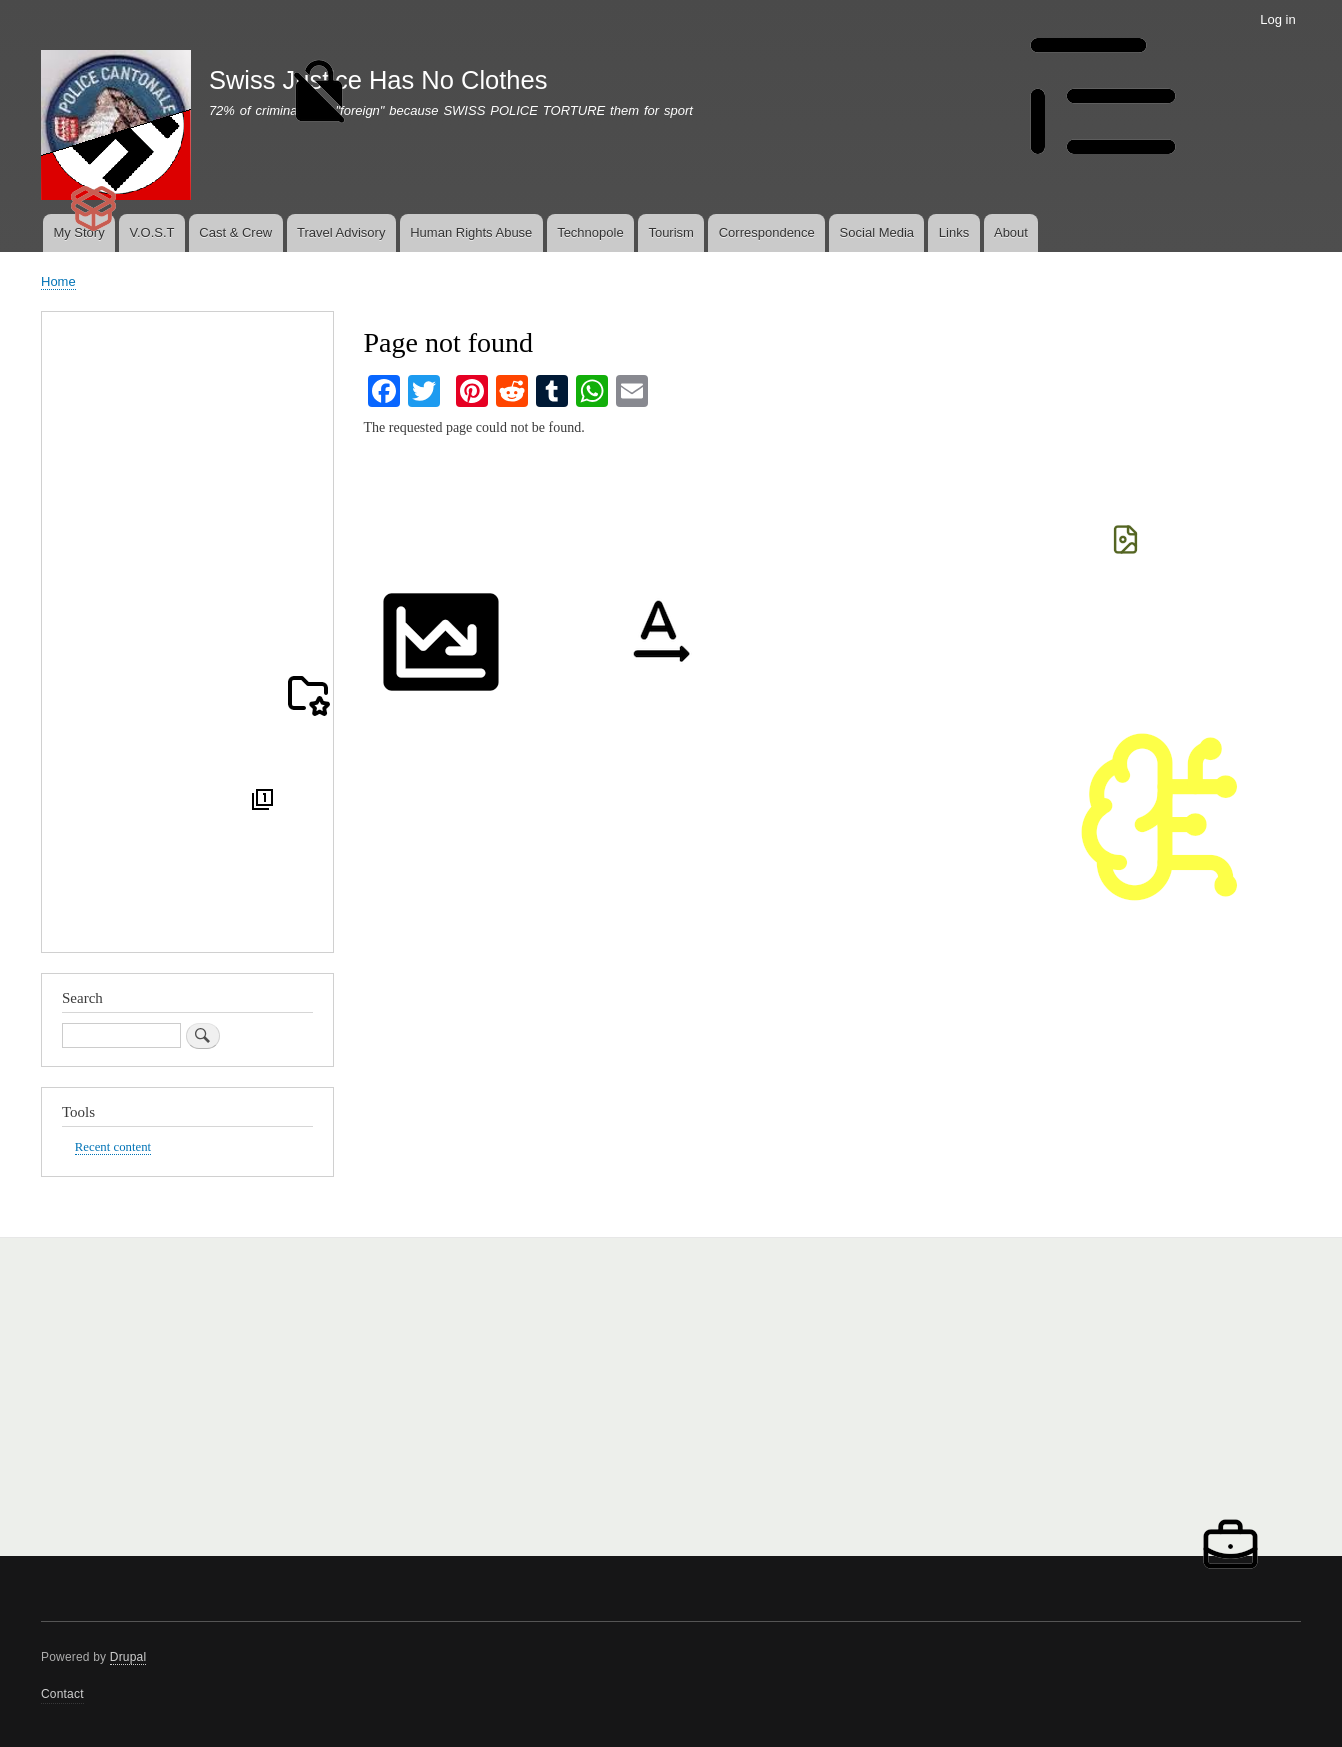  Describe the element at coordinates (1125, 539) in the screenshot. I see `view image file` at that location.